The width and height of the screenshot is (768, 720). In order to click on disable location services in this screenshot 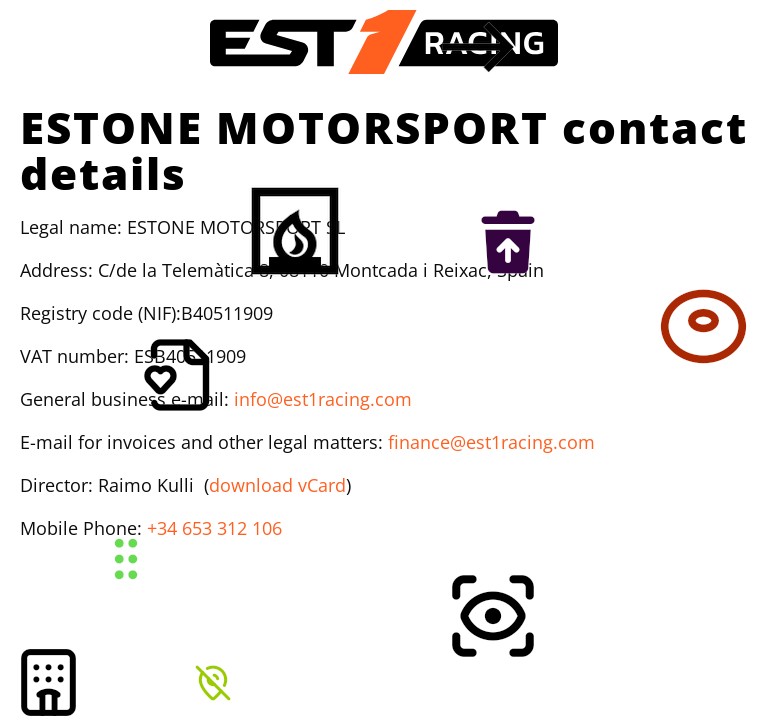, I will do `click(213, 683)`.